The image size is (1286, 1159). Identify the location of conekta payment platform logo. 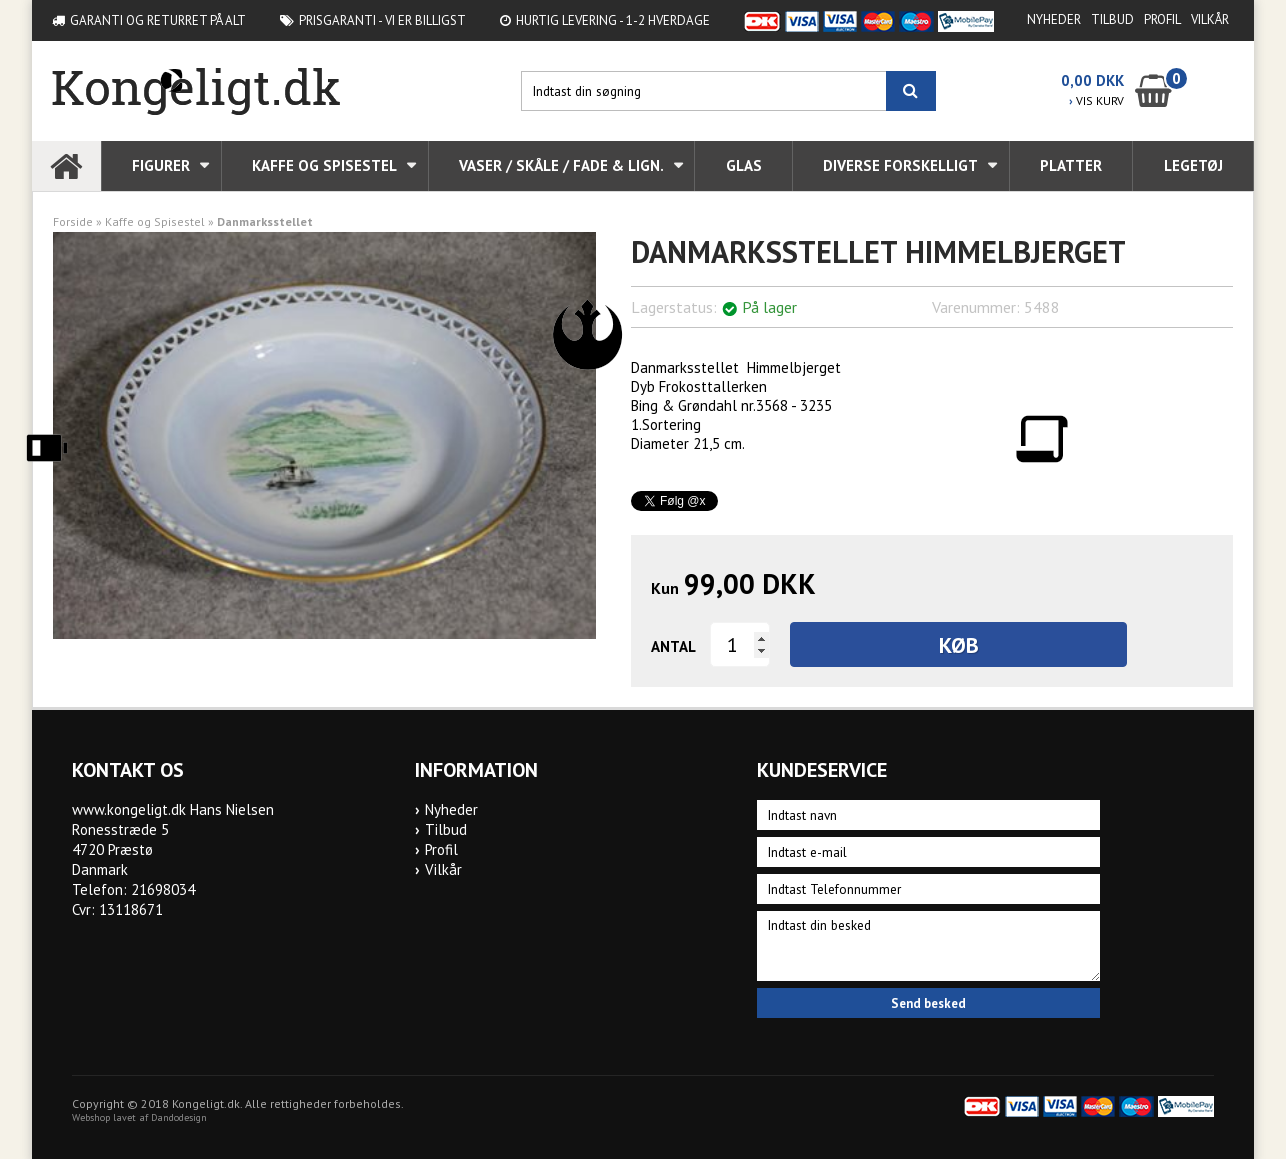
(171, 80).